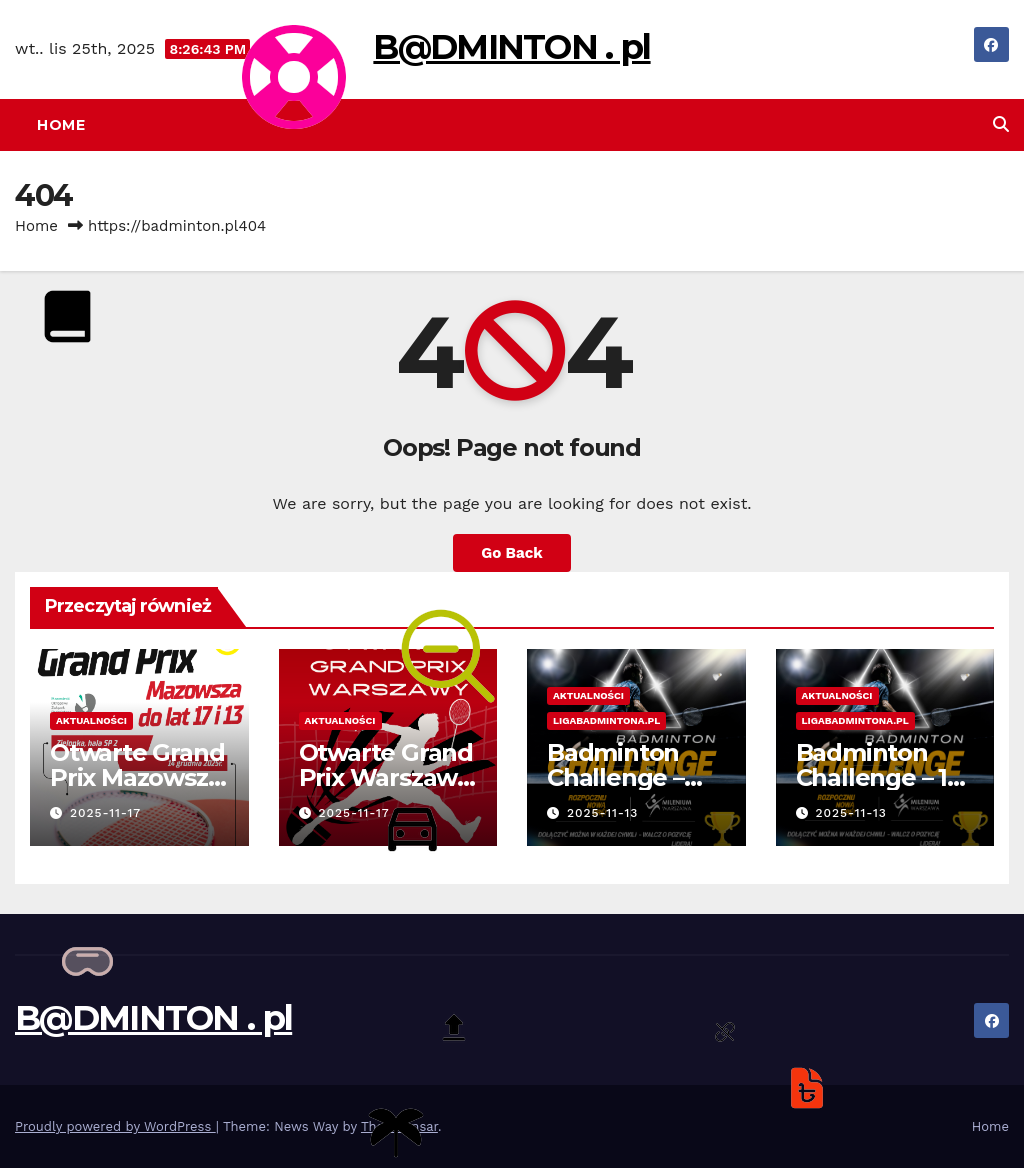  Describe the element at coordinates (412, 829) in the screenshot. I see `indicates it's time to leave for your destination` at that location.